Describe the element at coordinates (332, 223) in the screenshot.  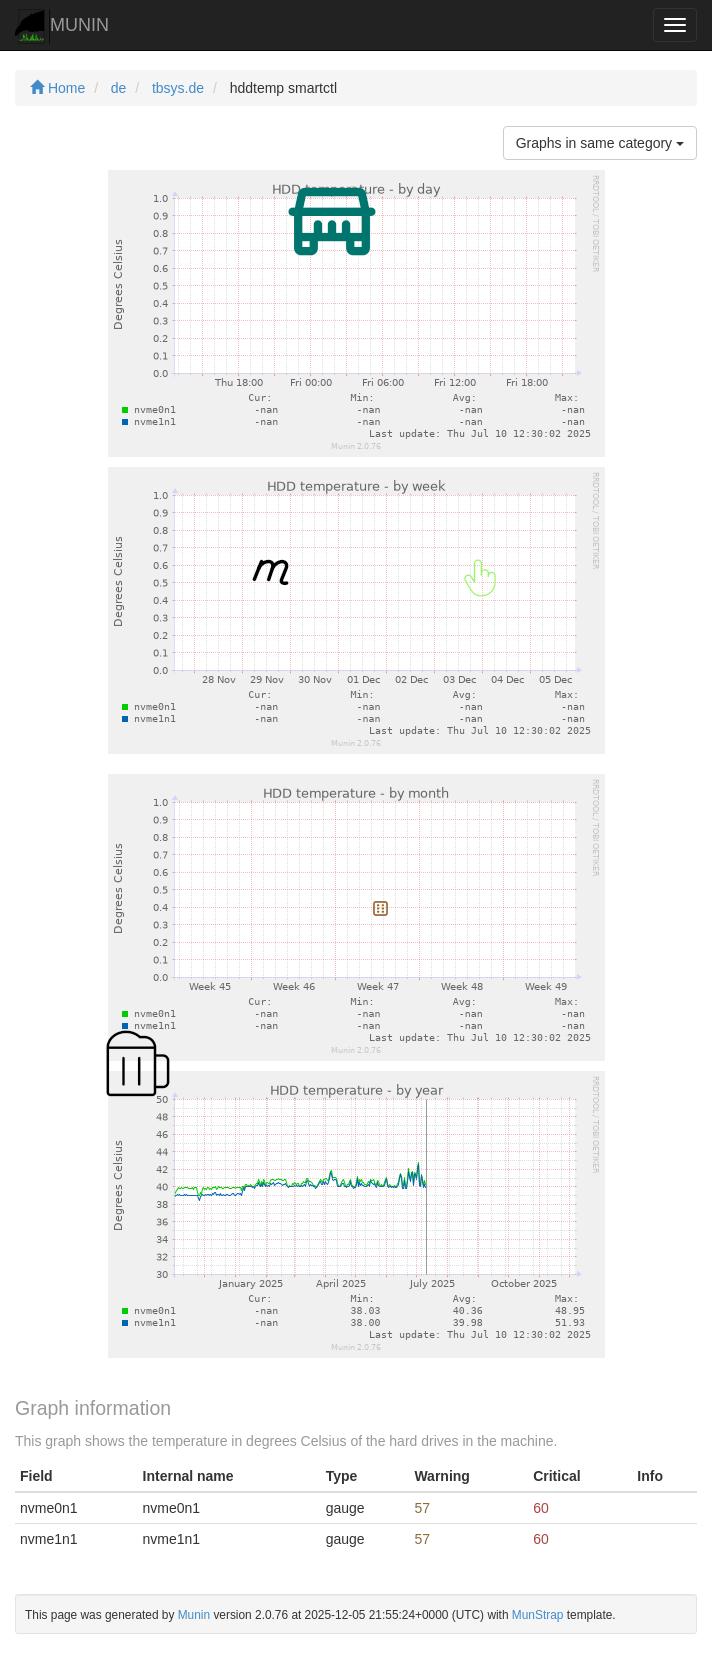
I see `select off-road vehicle type` at that location.